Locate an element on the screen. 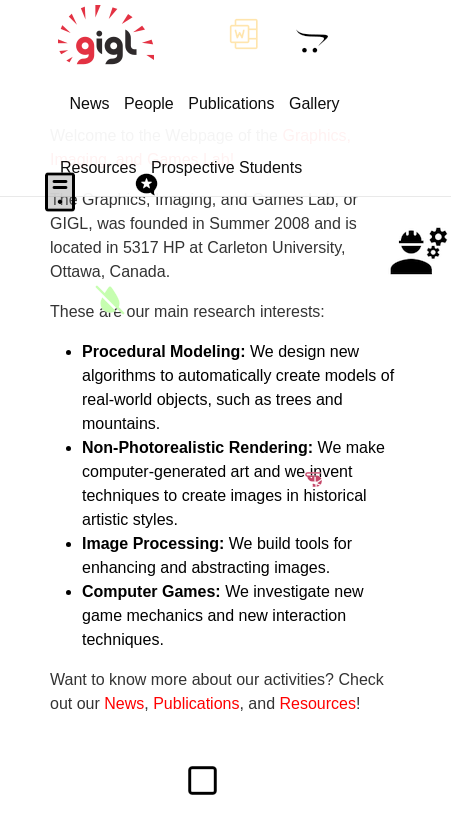 The width and height of the screenshot is (451, 832). indicates seafood or shellfish menu items is located at coordinates (313, 479).